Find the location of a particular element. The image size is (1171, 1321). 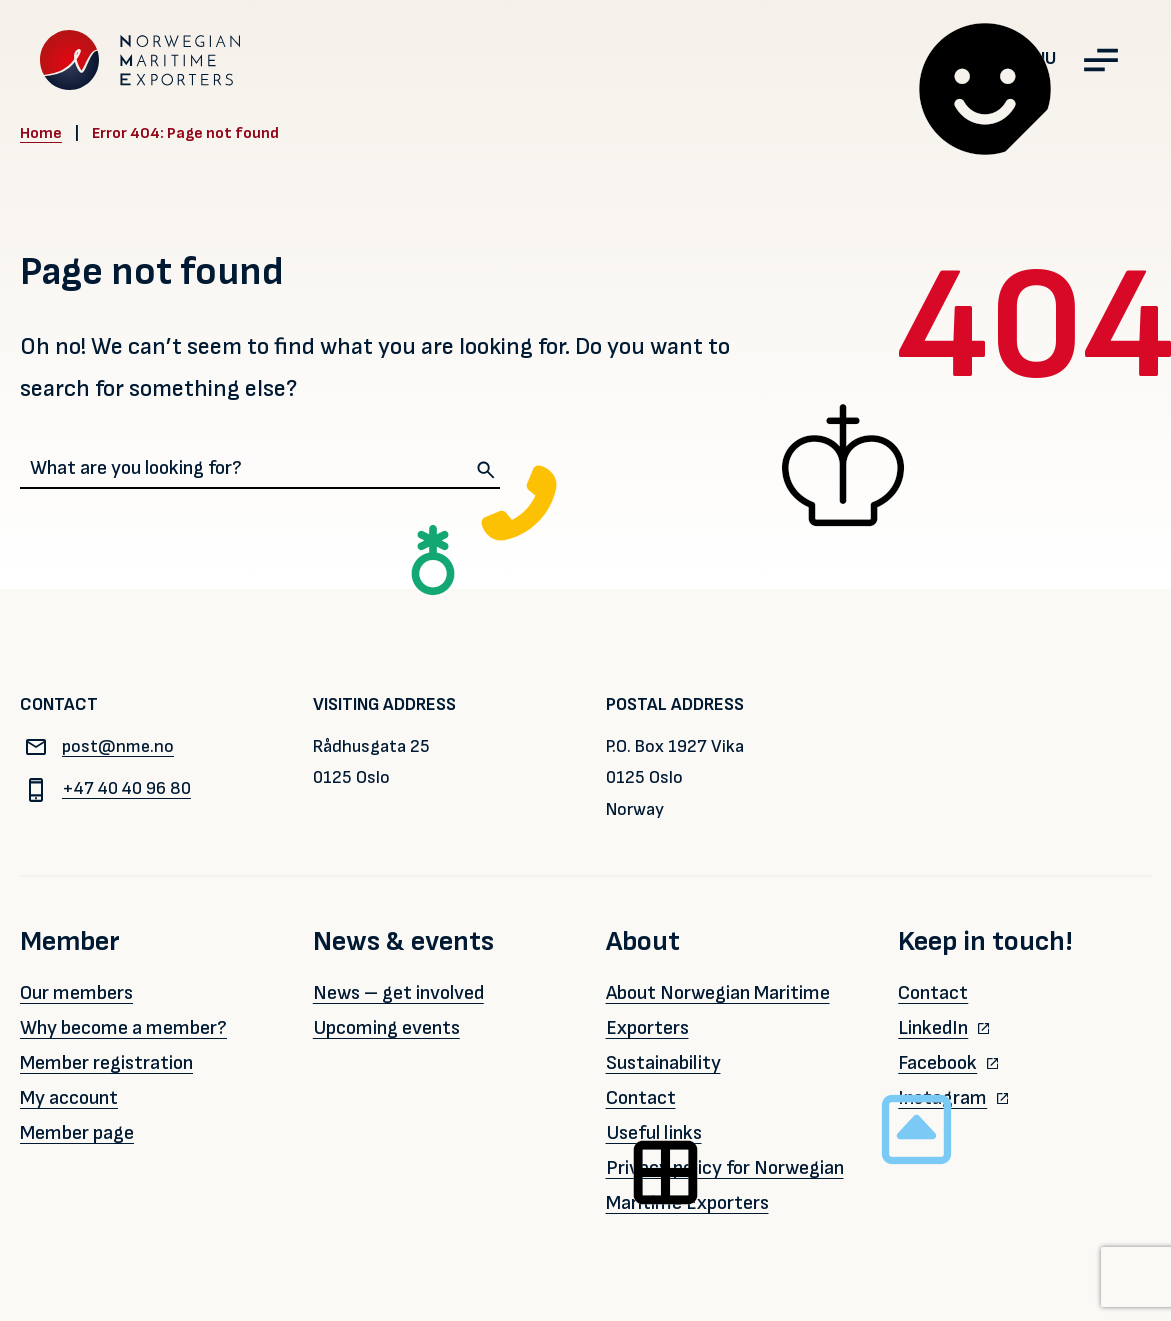

indicates premium or royal status is located at coordinates (843, 474).